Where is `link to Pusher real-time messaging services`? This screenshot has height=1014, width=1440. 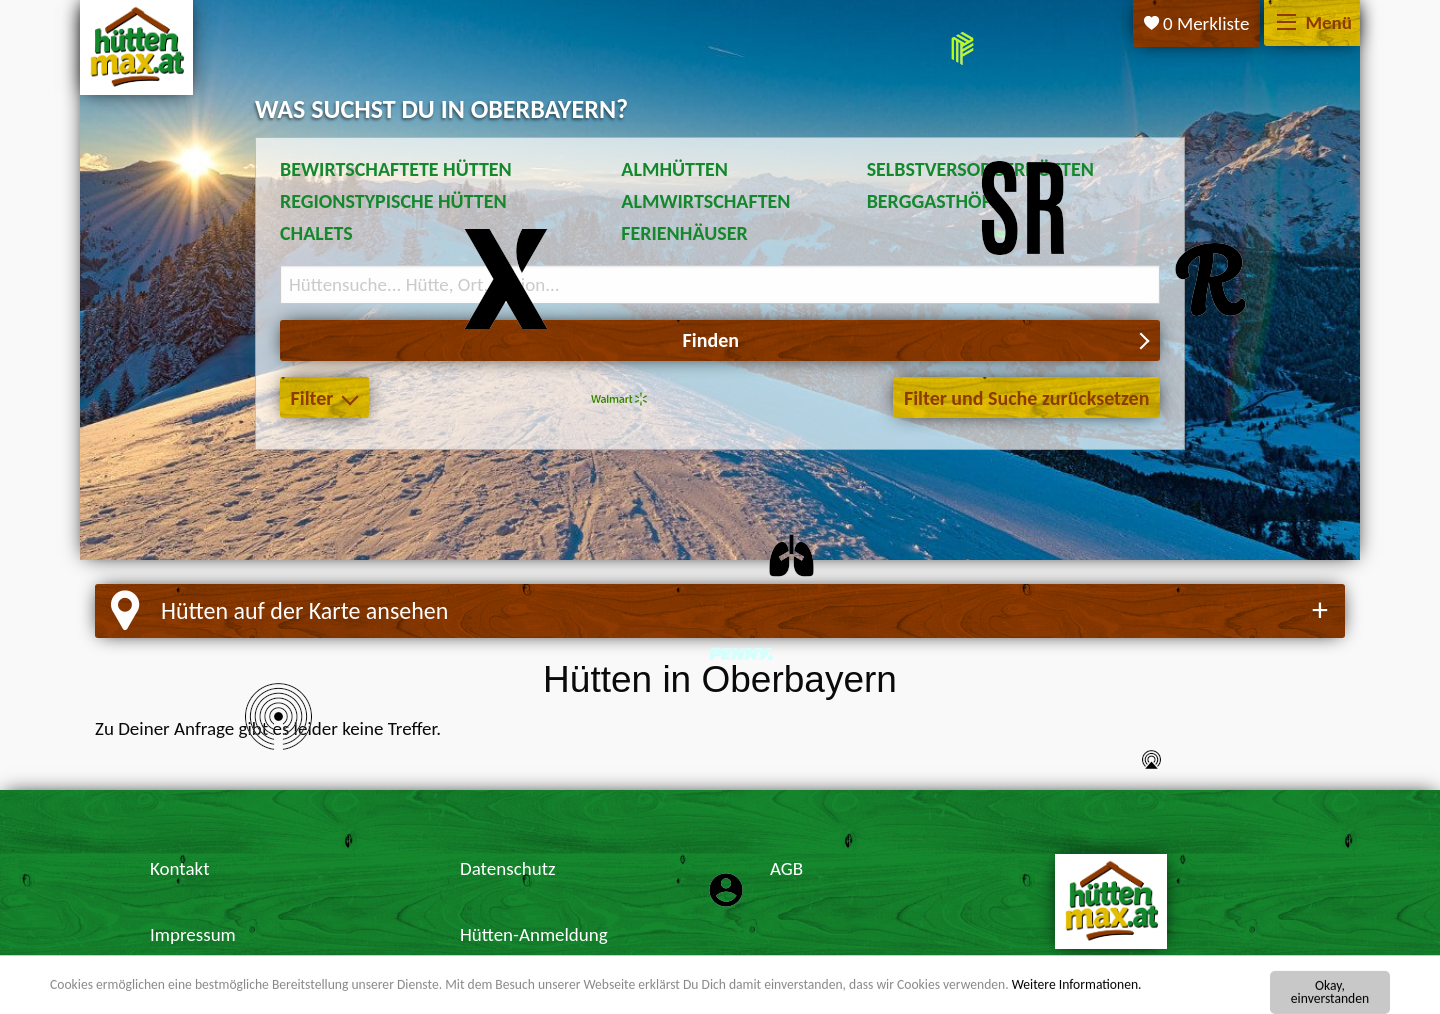
link to Pusher real-time messaging services is located at coordinates (962, 48).